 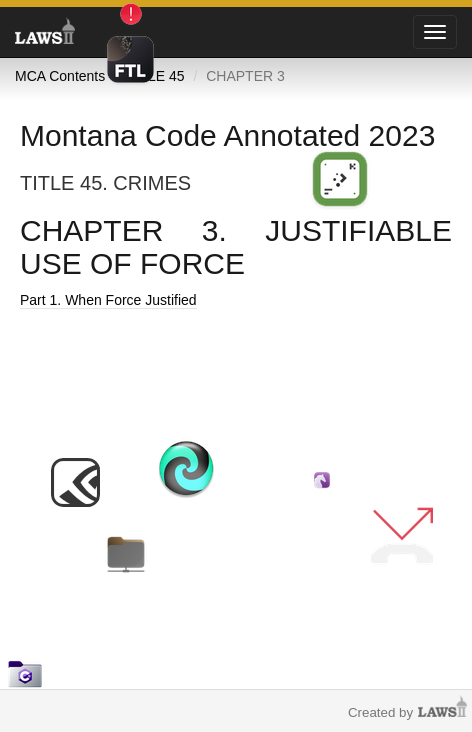 I want to click on folder containing C# project files, so click(x=25, y=675).